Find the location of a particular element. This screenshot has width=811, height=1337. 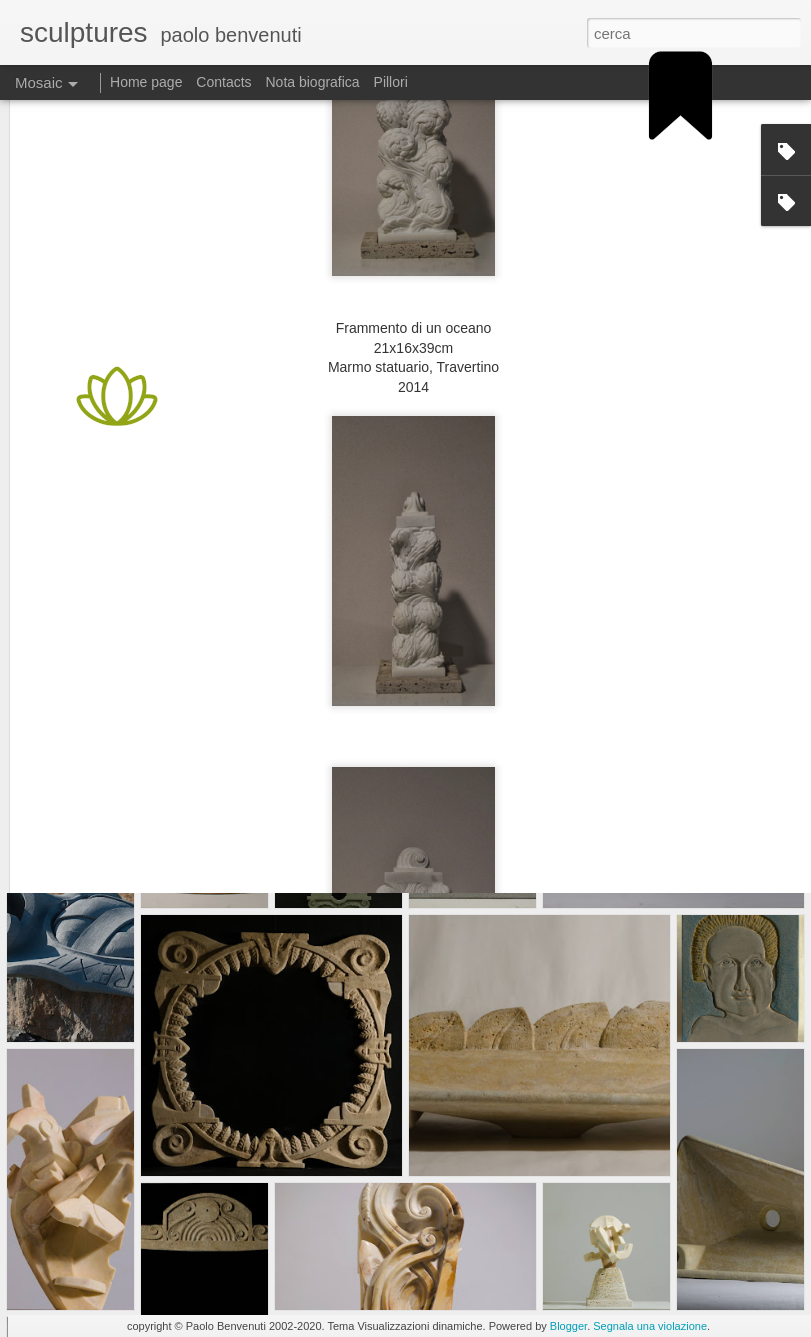

access meditation or mindfulness features is located at coordinates (117, 399).